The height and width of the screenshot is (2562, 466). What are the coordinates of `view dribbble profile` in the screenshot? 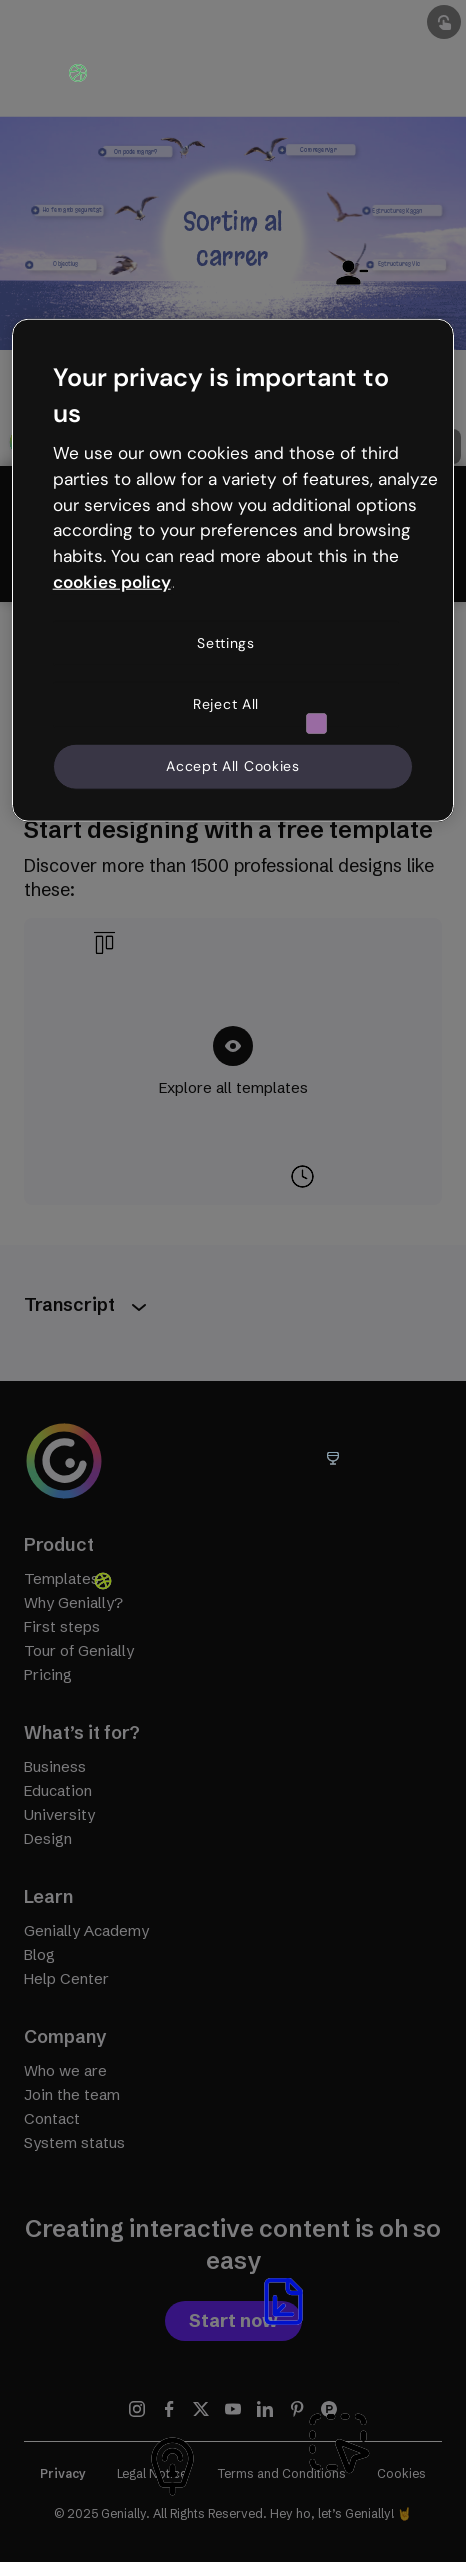 It's located at (78, 73).